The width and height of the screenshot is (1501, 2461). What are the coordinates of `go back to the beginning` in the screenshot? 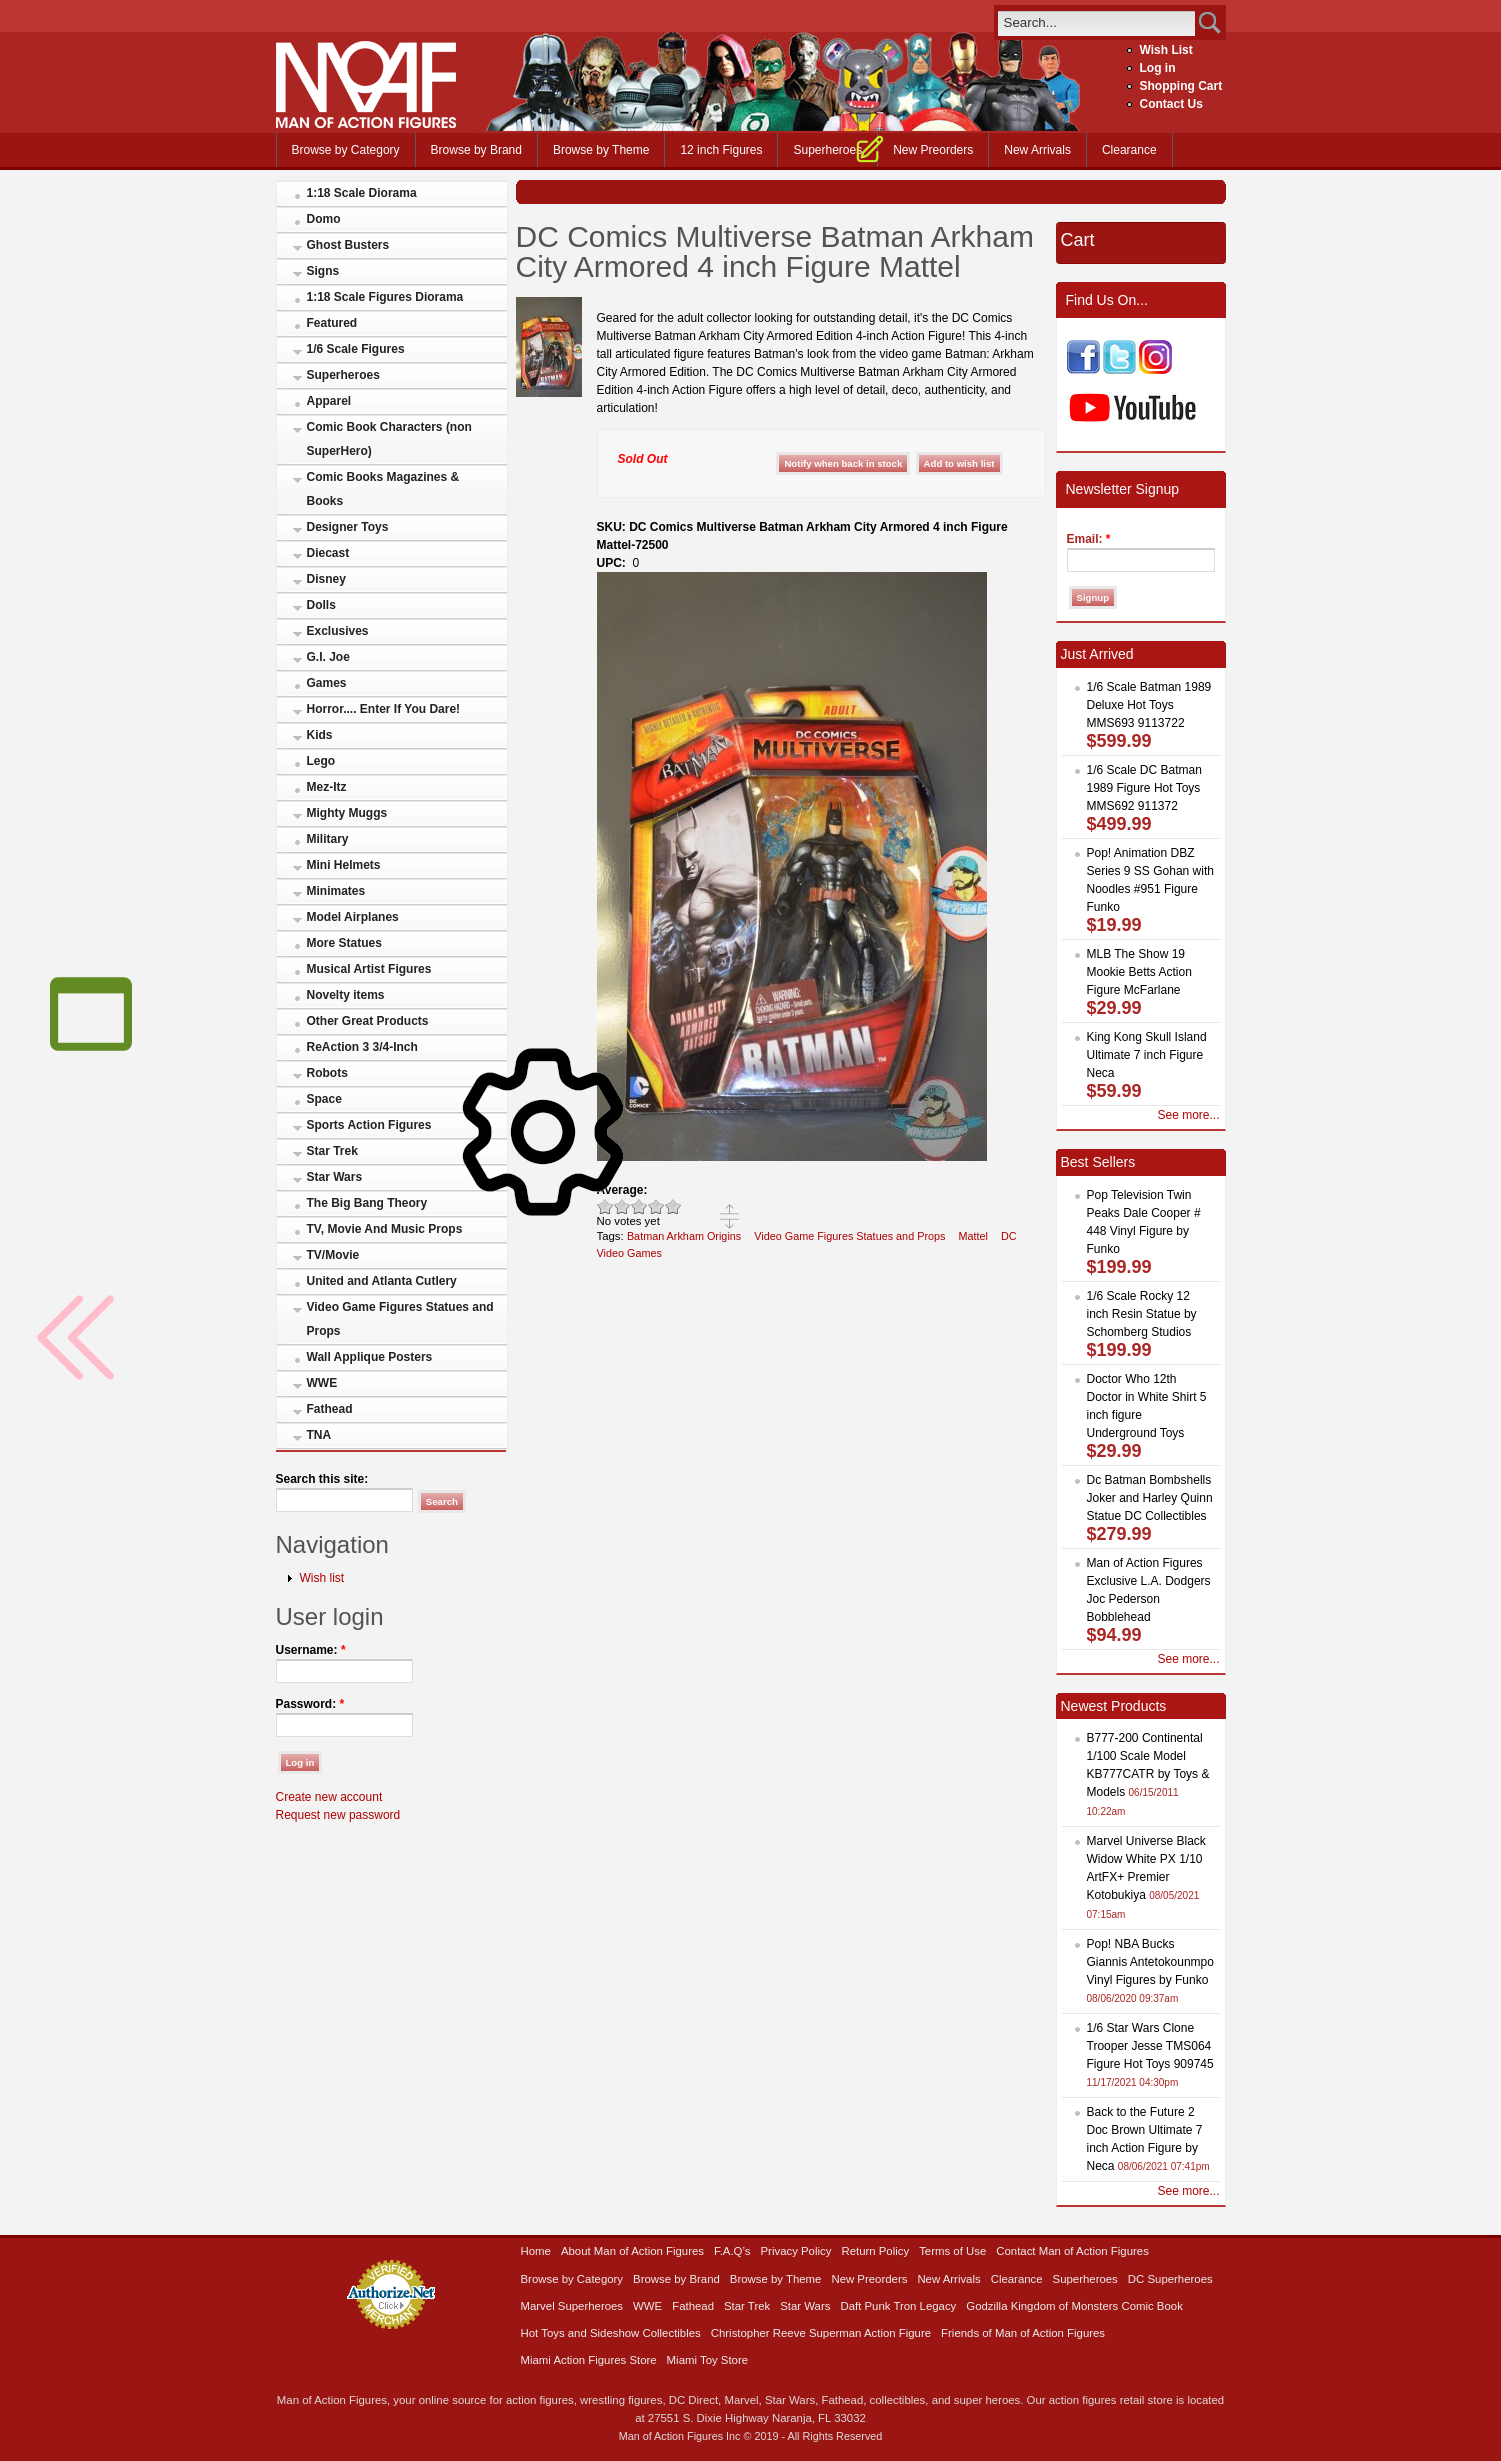 It's located at (75, 1337).